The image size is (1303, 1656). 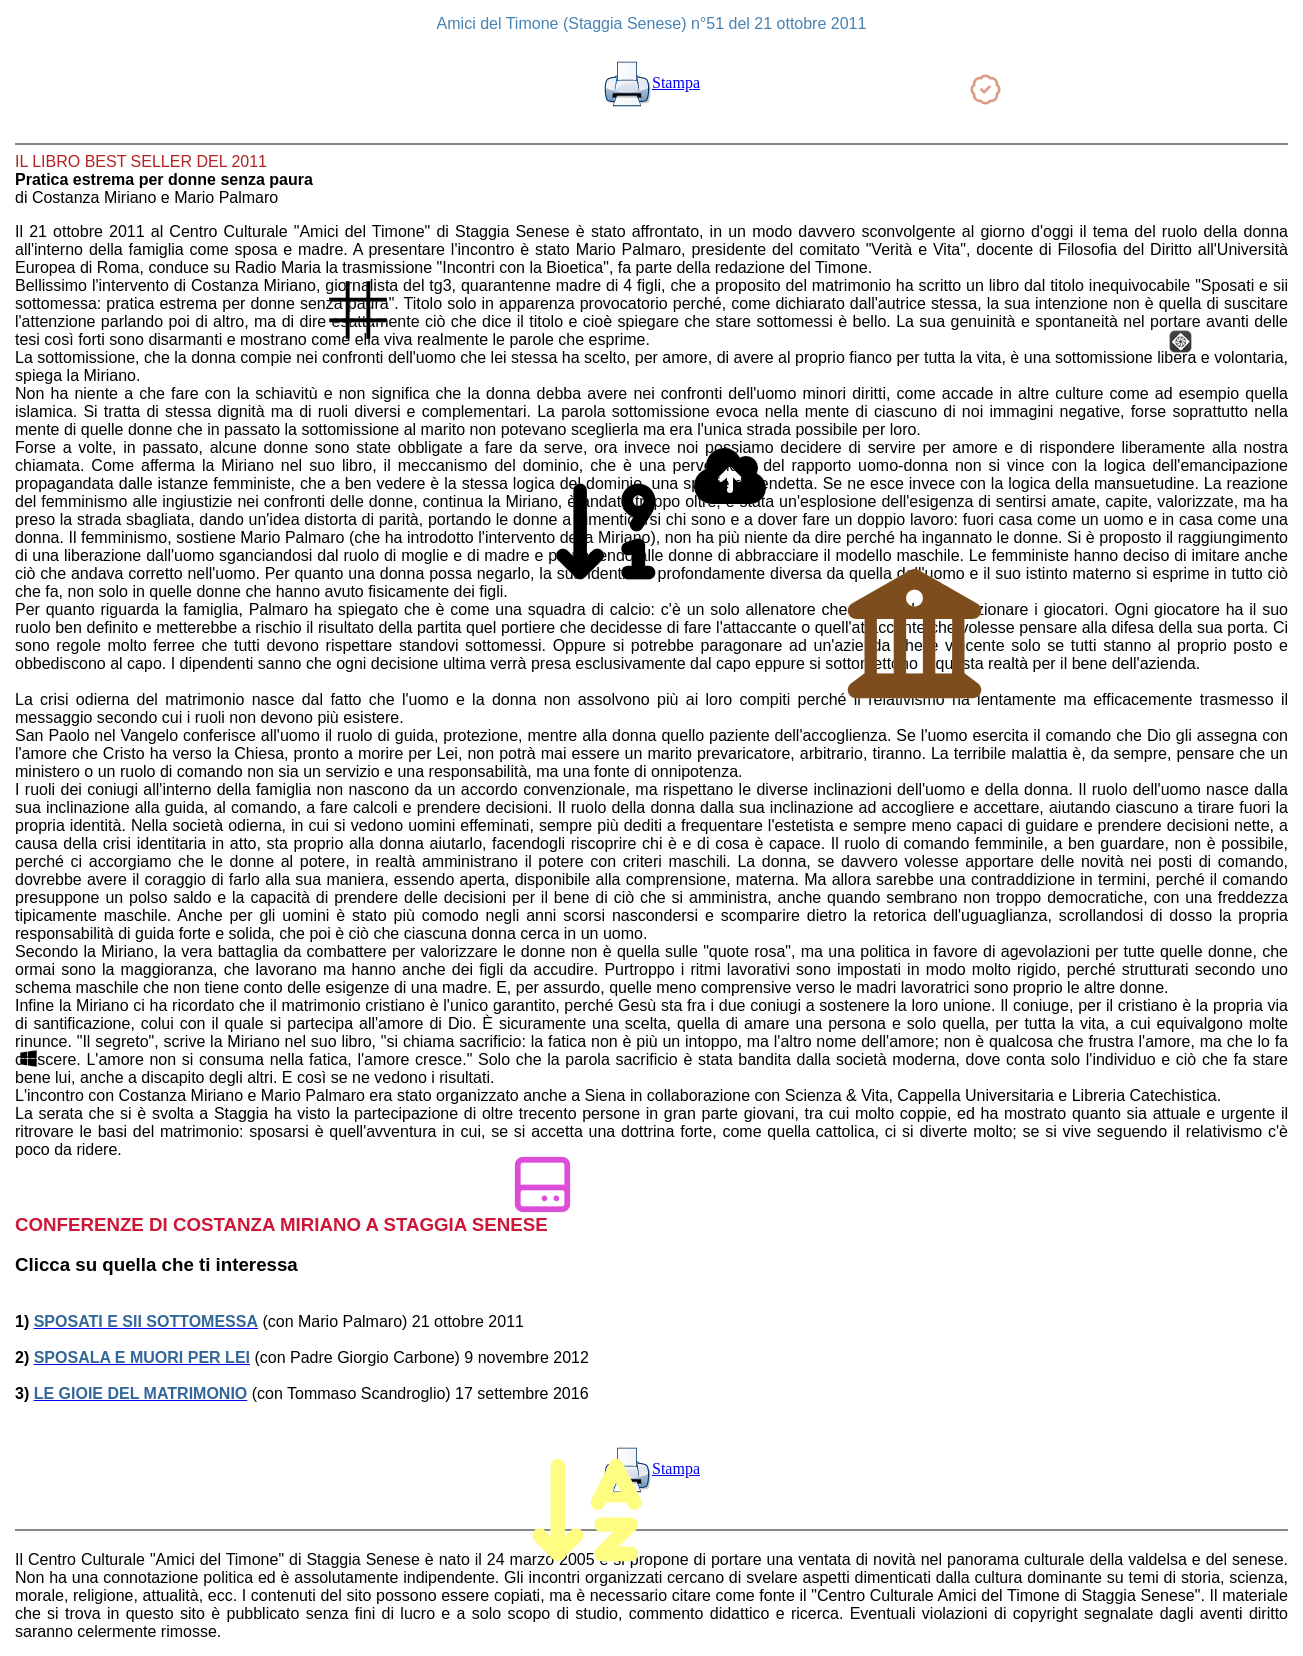 I want to click on sort numbers in descending order, so click(x=607, y=531).